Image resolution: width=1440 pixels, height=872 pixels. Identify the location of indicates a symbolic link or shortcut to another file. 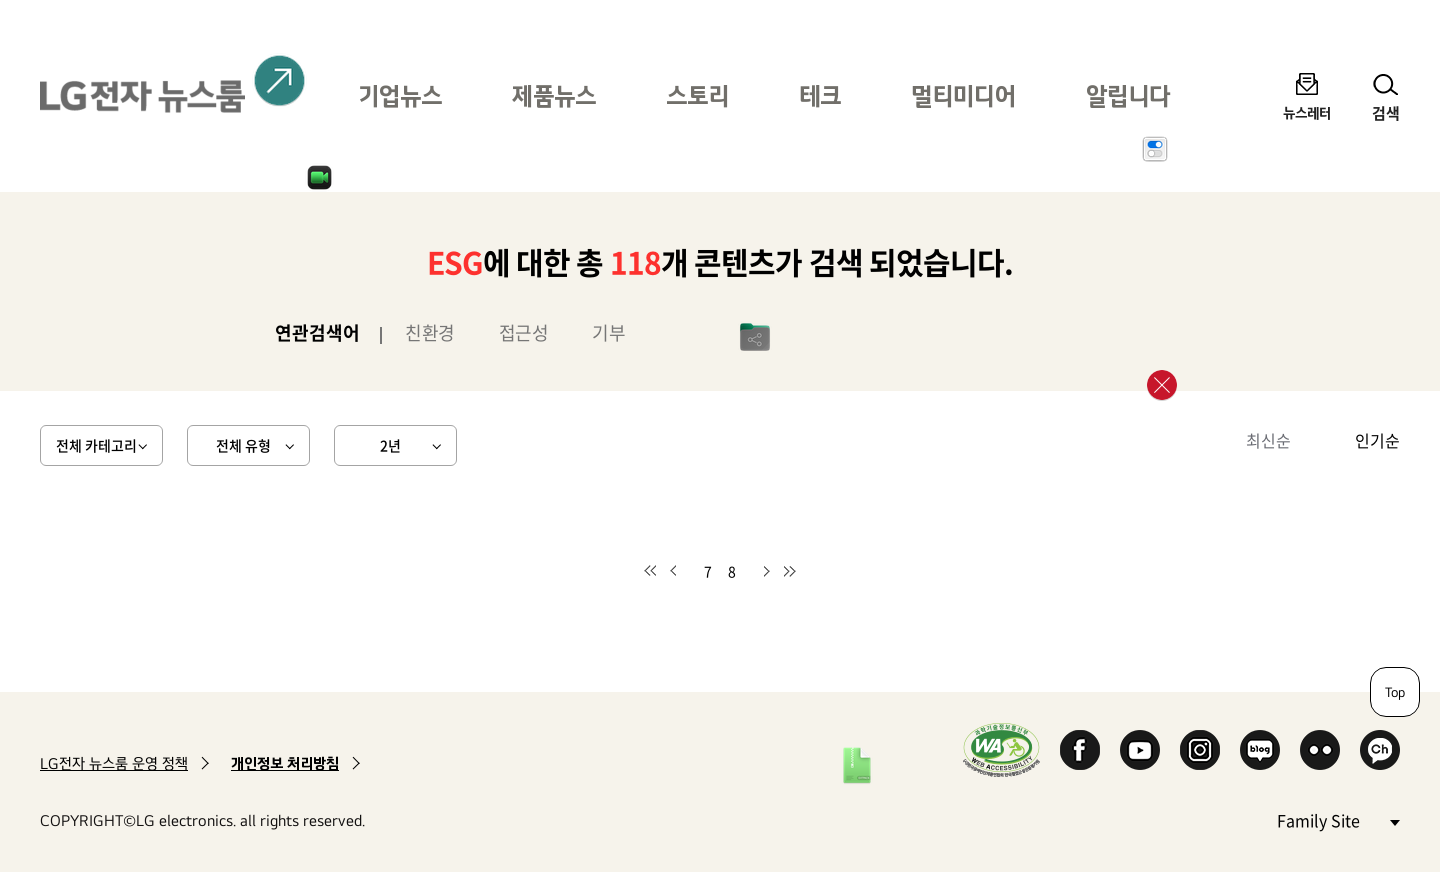
(279, 80).